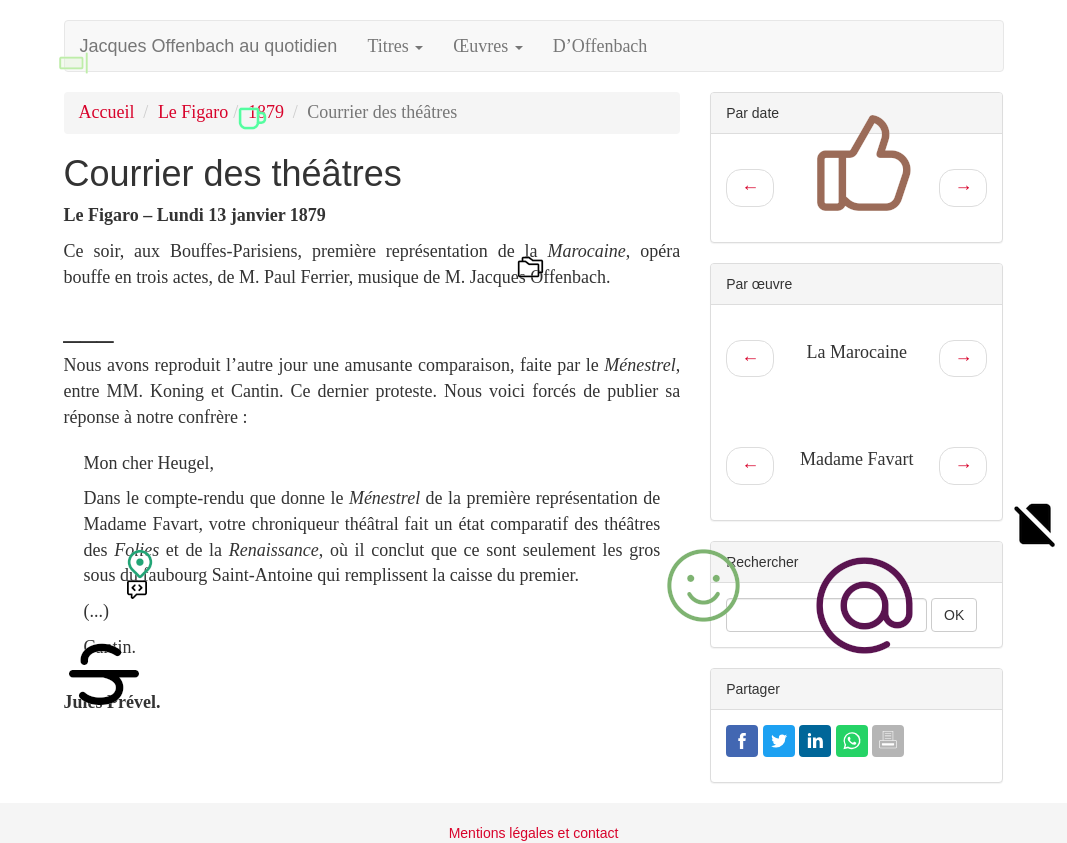  I want to click on access coffee break or pause timer, so click(252, 118).